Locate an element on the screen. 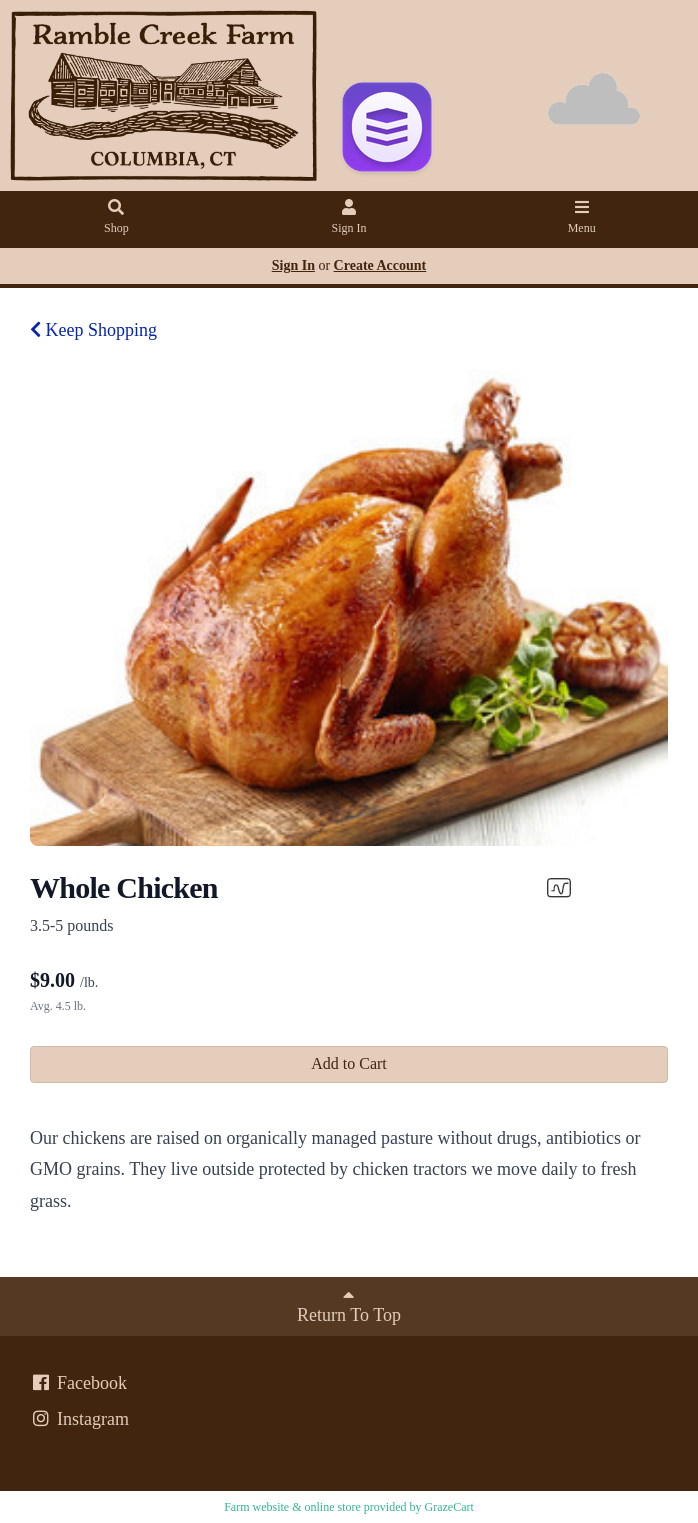 The width and height of the screenshot is (698, 1523). view battery usage statistics is located at coordinates (559, 887).